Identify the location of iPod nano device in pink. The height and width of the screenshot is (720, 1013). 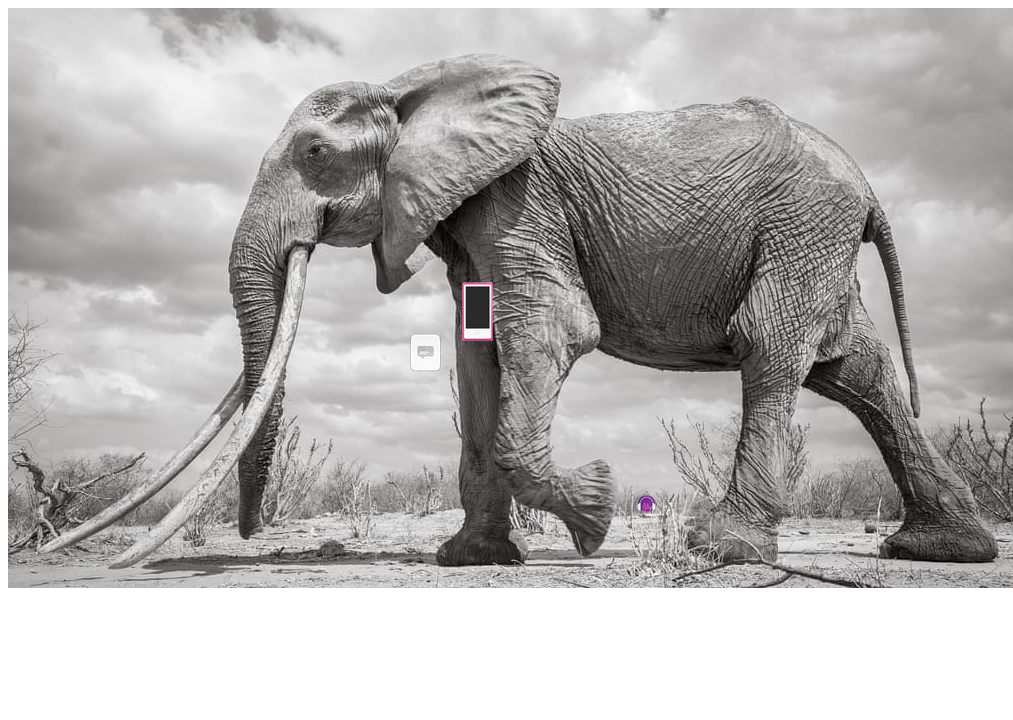
(477, 311).